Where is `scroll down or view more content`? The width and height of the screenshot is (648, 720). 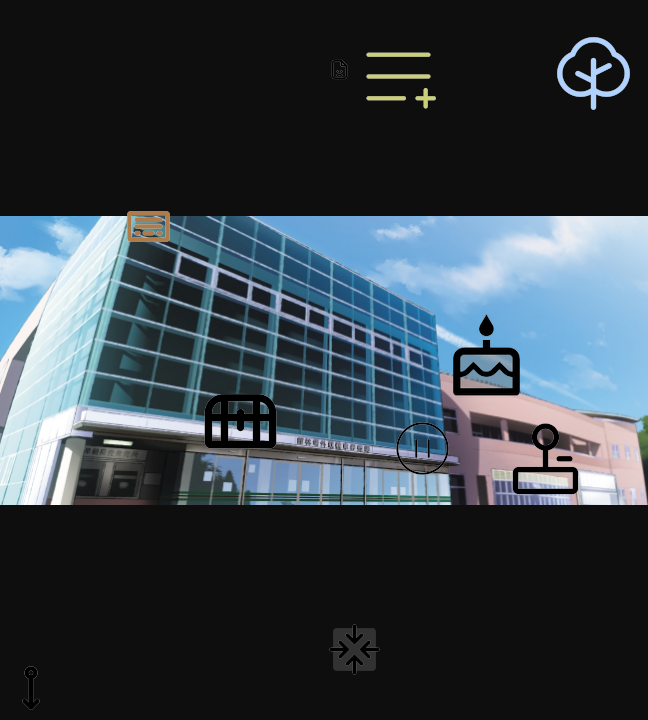
scroll down or view more content is located at coordinates (31, 688).